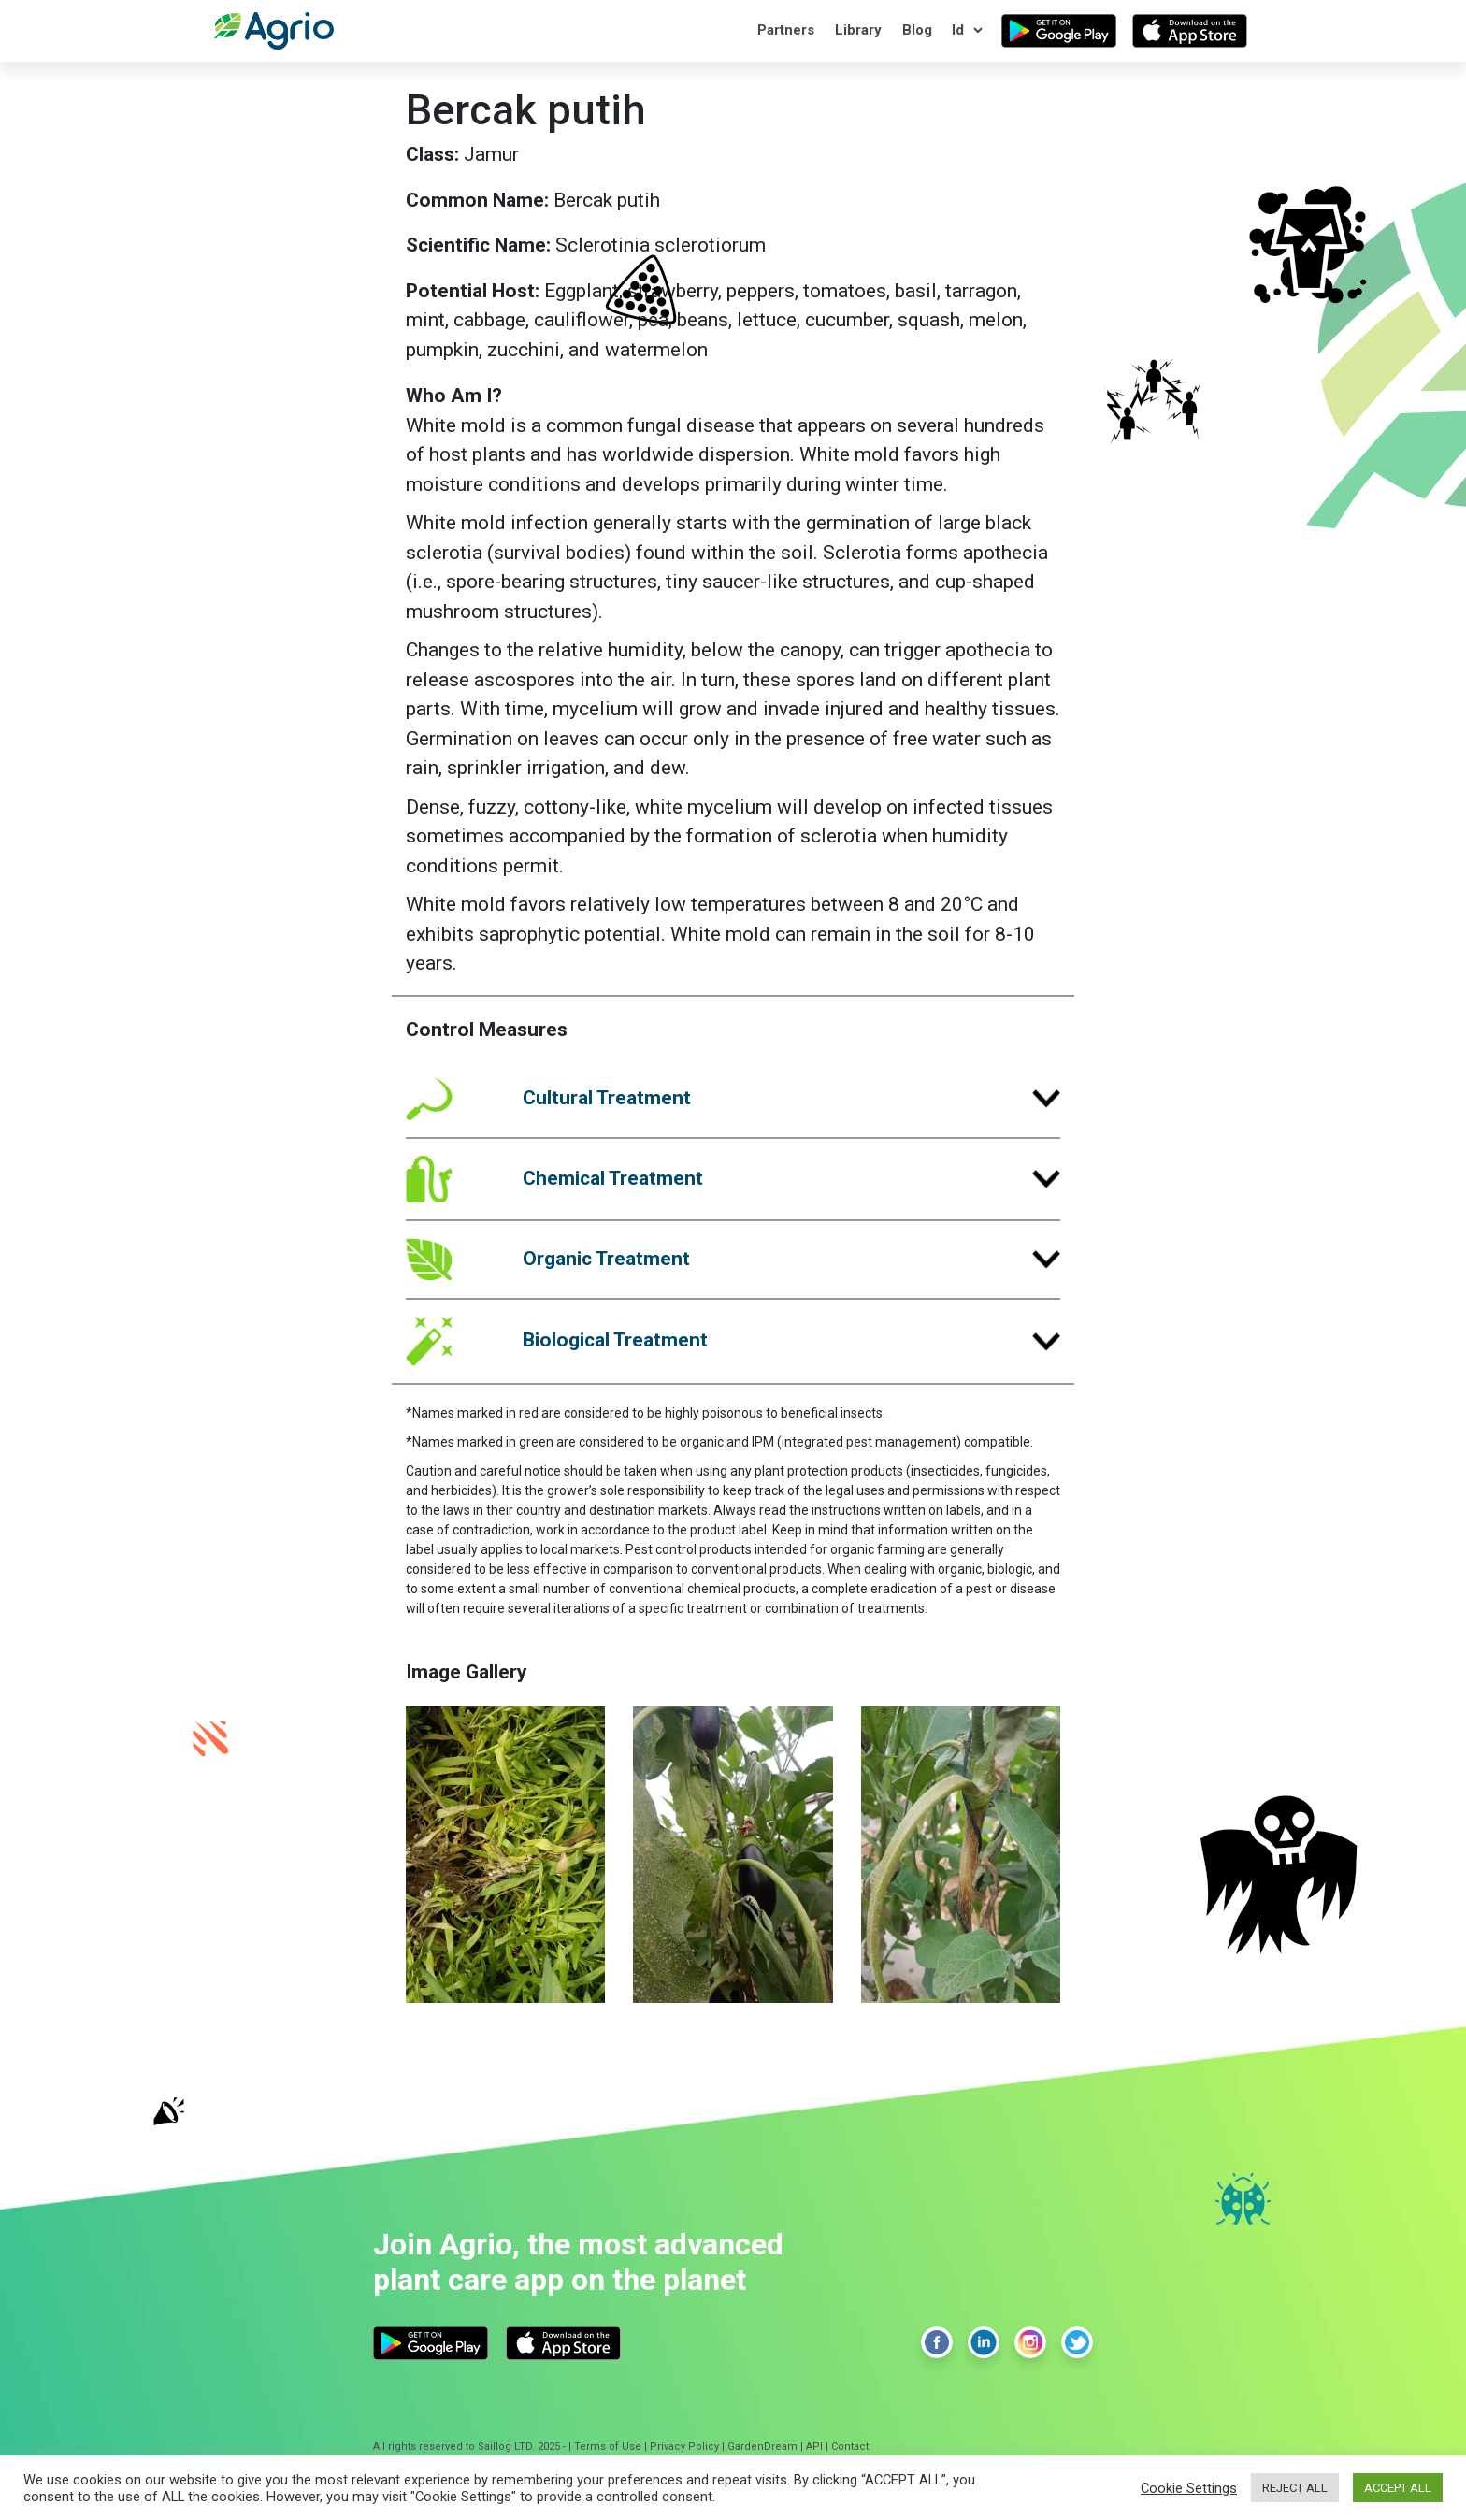 The image size is (1466, 2520). I want to click on indicates heavy rain weather condition, so click(210, 1738).